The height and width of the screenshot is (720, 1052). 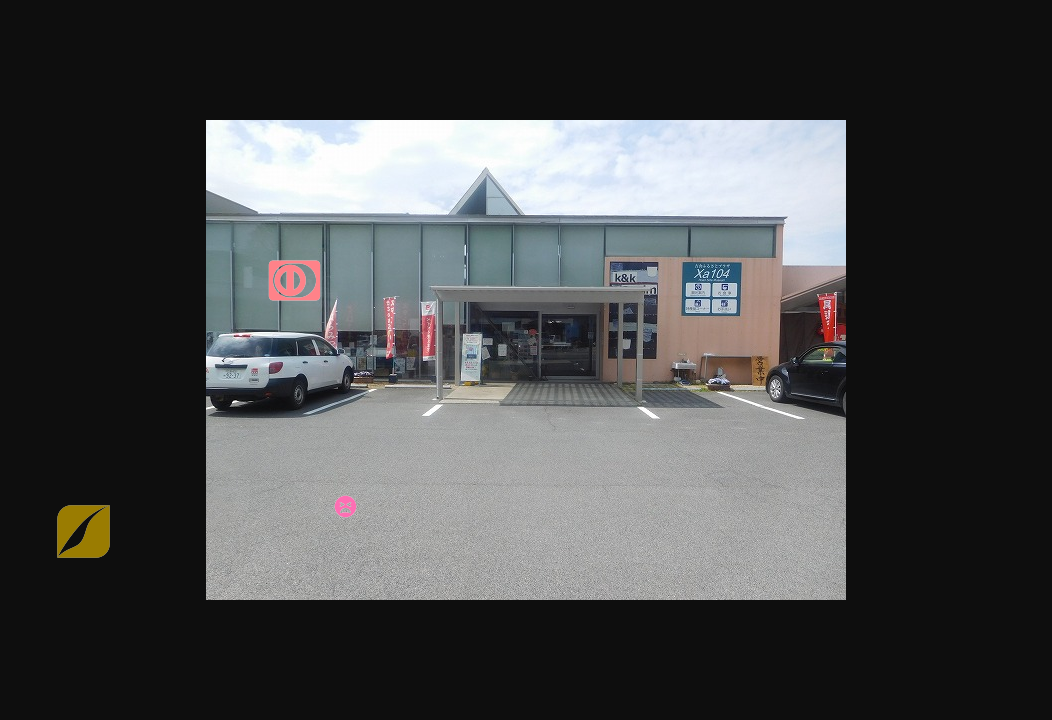 I want to click on pay with Diners Club credit card, so click(x=294, y=280).